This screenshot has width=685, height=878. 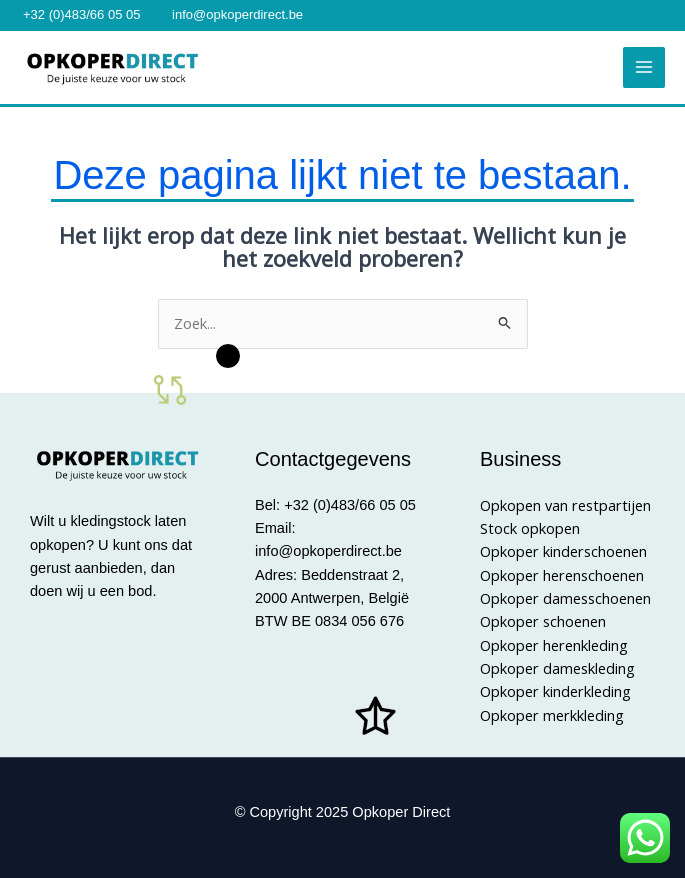 What do you see at coordinates (375, 717) in the screenshot?
I see `indicates a partial or half-star rating` at bounding box center [375, 717].